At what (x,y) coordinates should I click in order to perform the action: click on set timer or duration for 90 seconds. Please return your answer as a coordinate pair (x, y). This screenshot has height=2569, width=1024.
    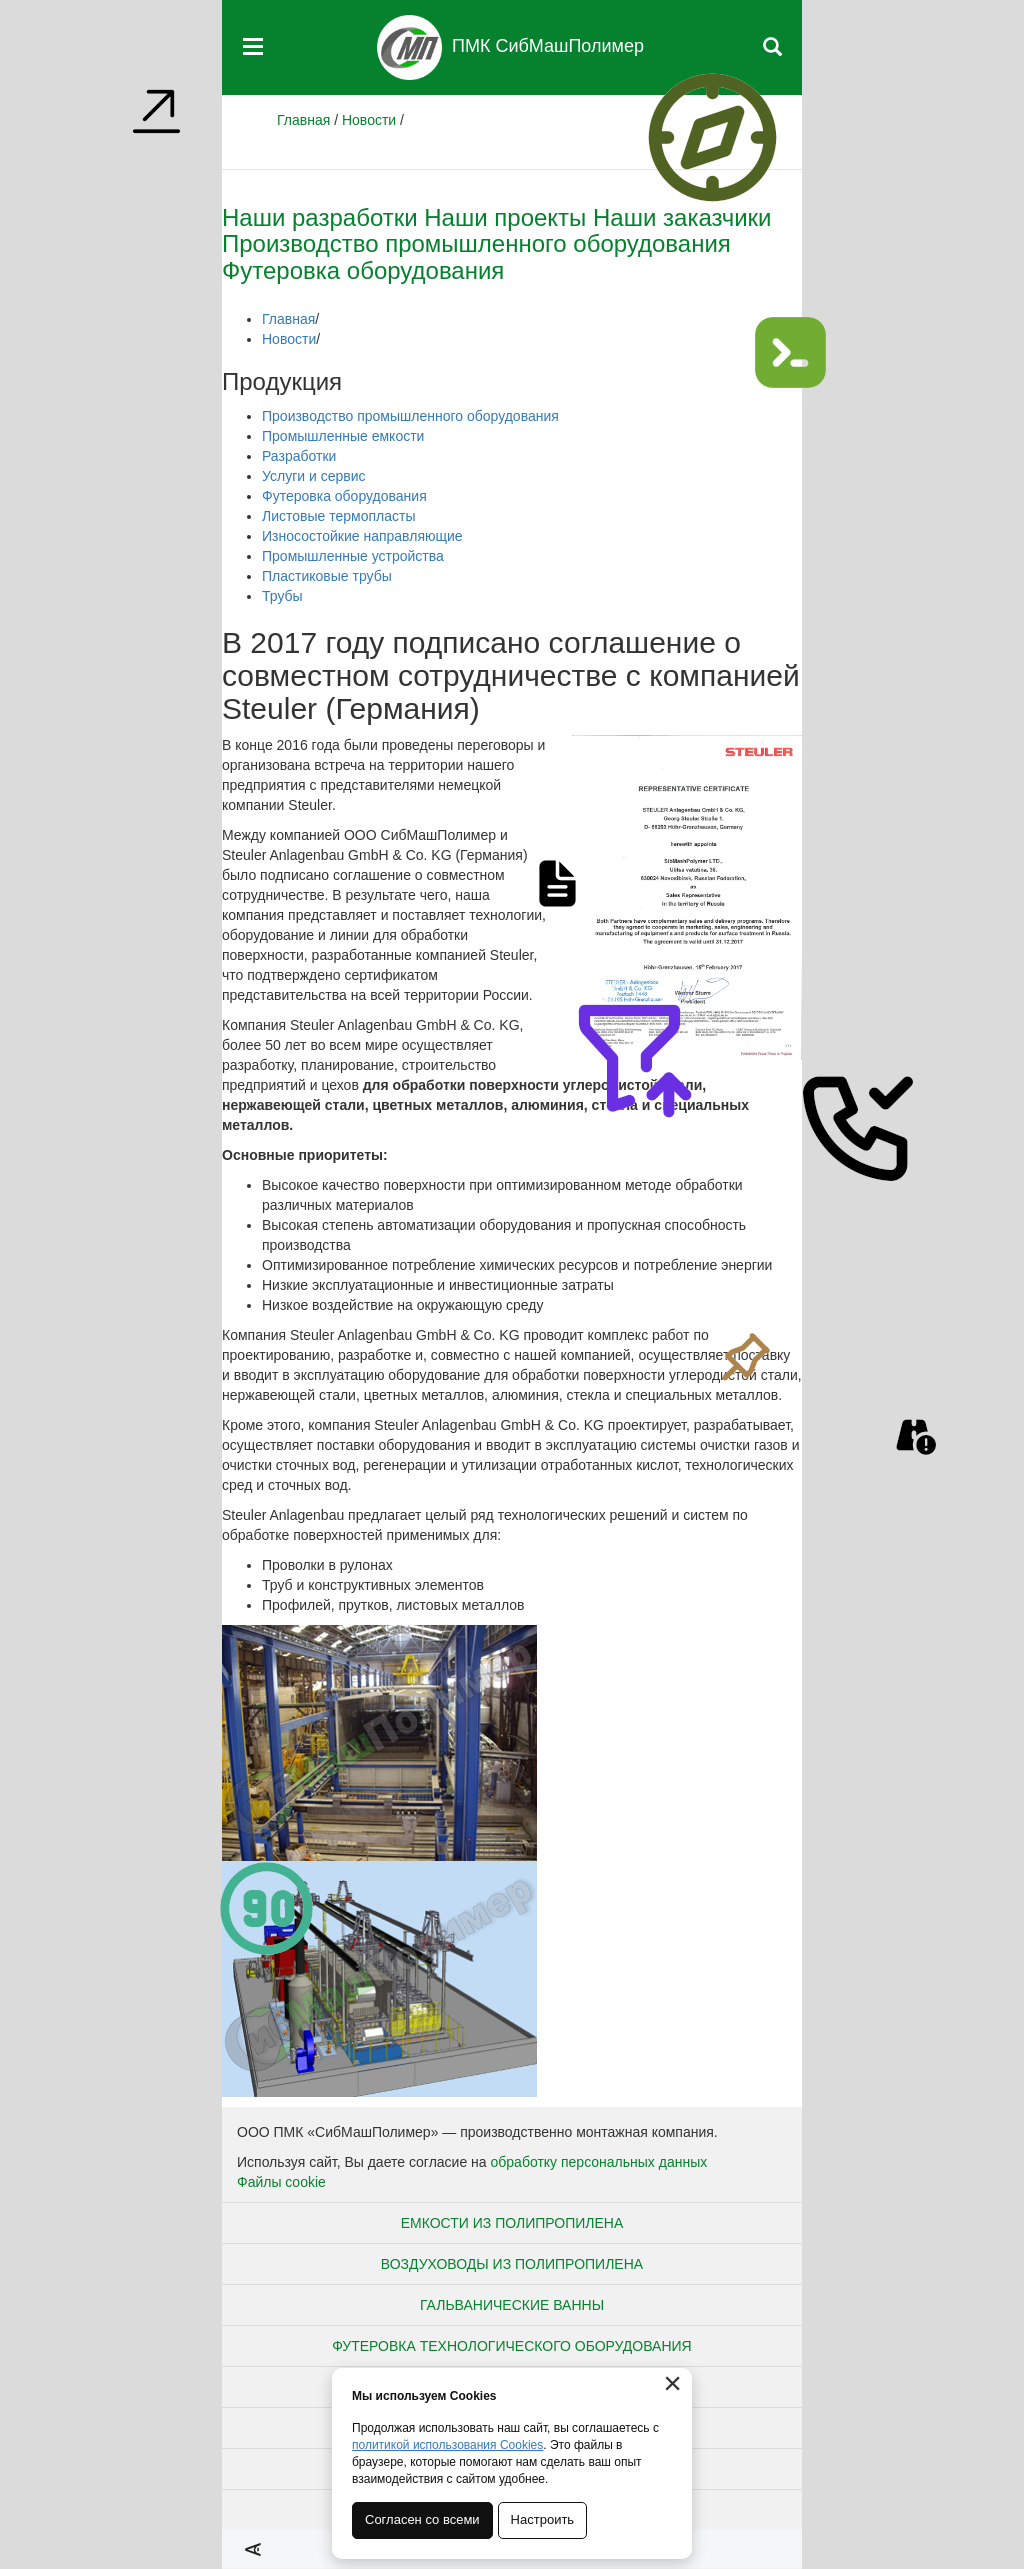
    Looking at the image, I should click on (266, 1908).